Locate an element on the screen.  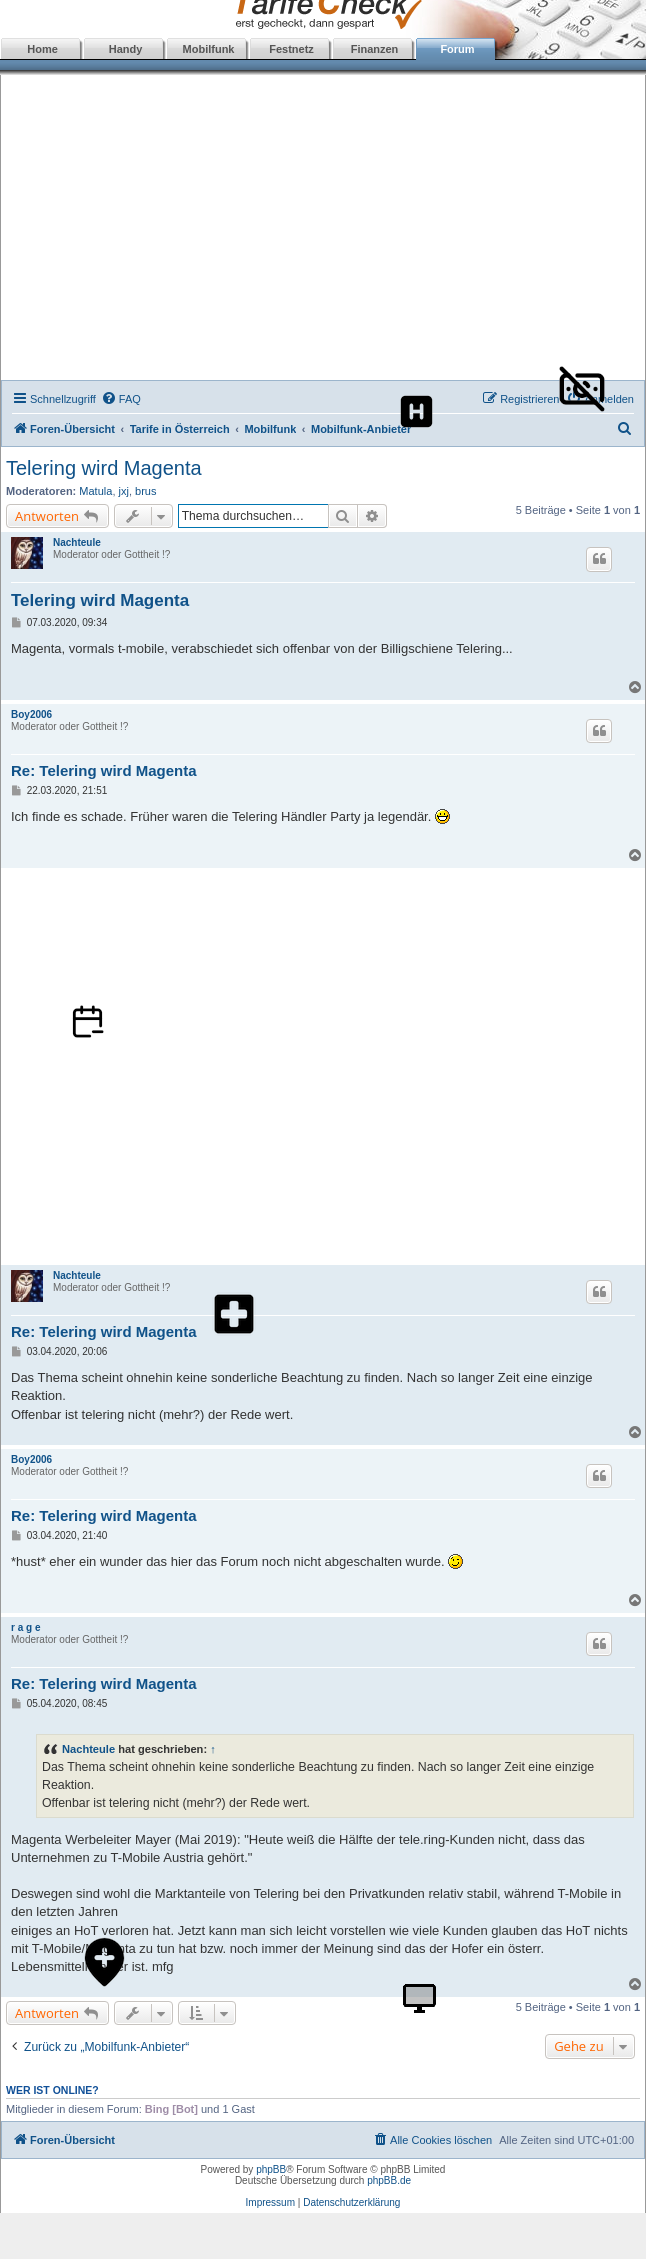
remove an event from your calendar is located at coordinates (87, 1021).